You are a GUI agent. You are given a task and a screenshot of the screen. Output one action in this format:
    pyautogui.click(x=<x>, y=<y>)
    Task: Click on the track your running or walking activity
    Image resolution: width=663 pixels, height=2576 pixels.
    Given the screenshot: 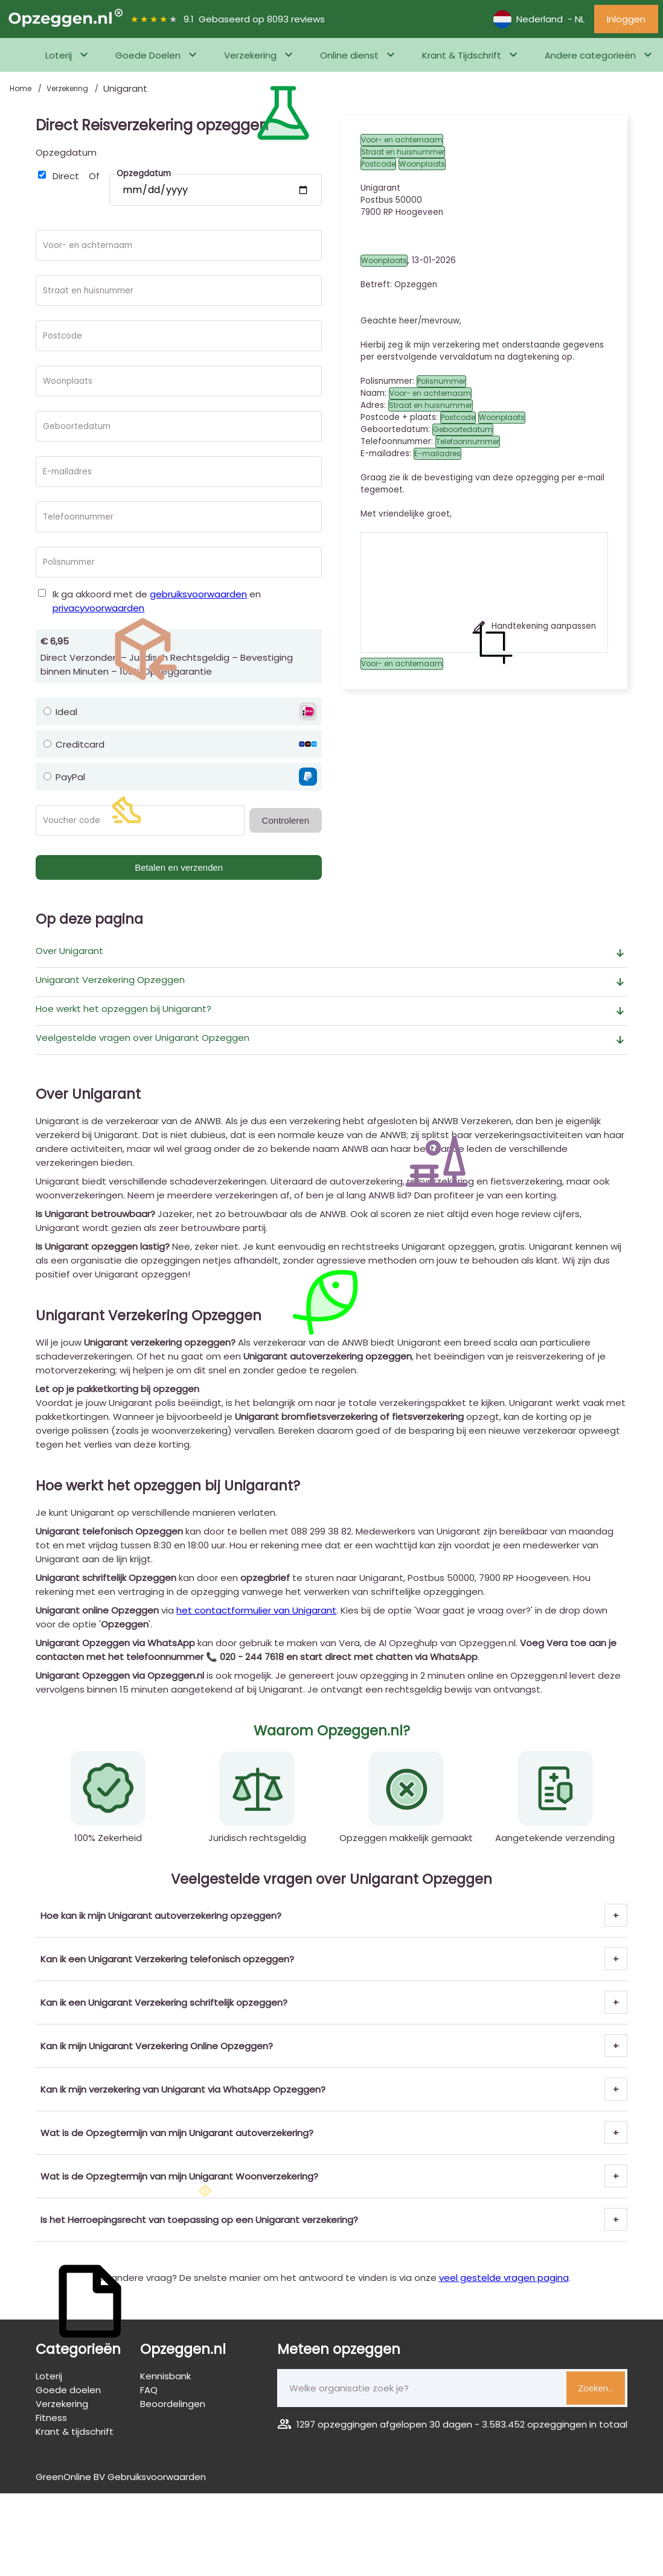 What is the action you would take?
    pyautogui.click(x=126, y=811)
    